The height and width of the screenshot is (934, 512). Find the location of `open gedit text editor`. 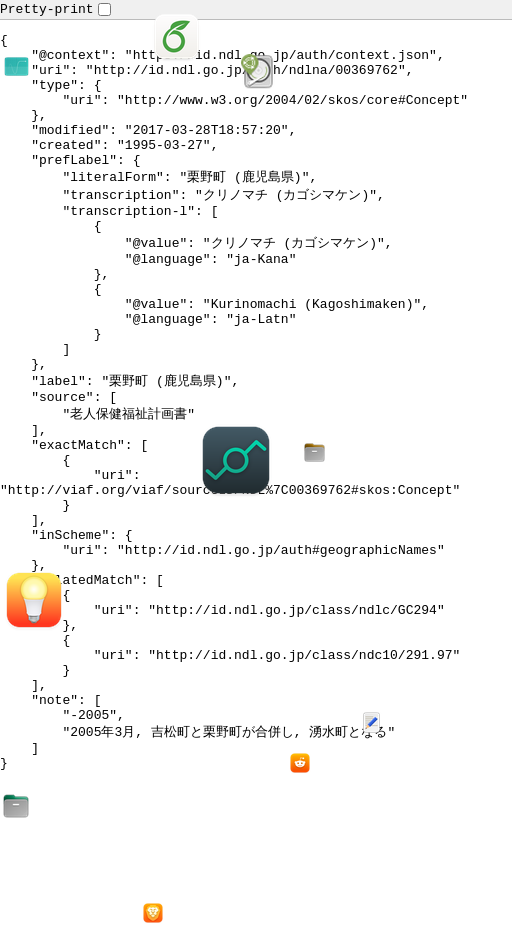

open gedit text editor is located at coordinates (371, 722).